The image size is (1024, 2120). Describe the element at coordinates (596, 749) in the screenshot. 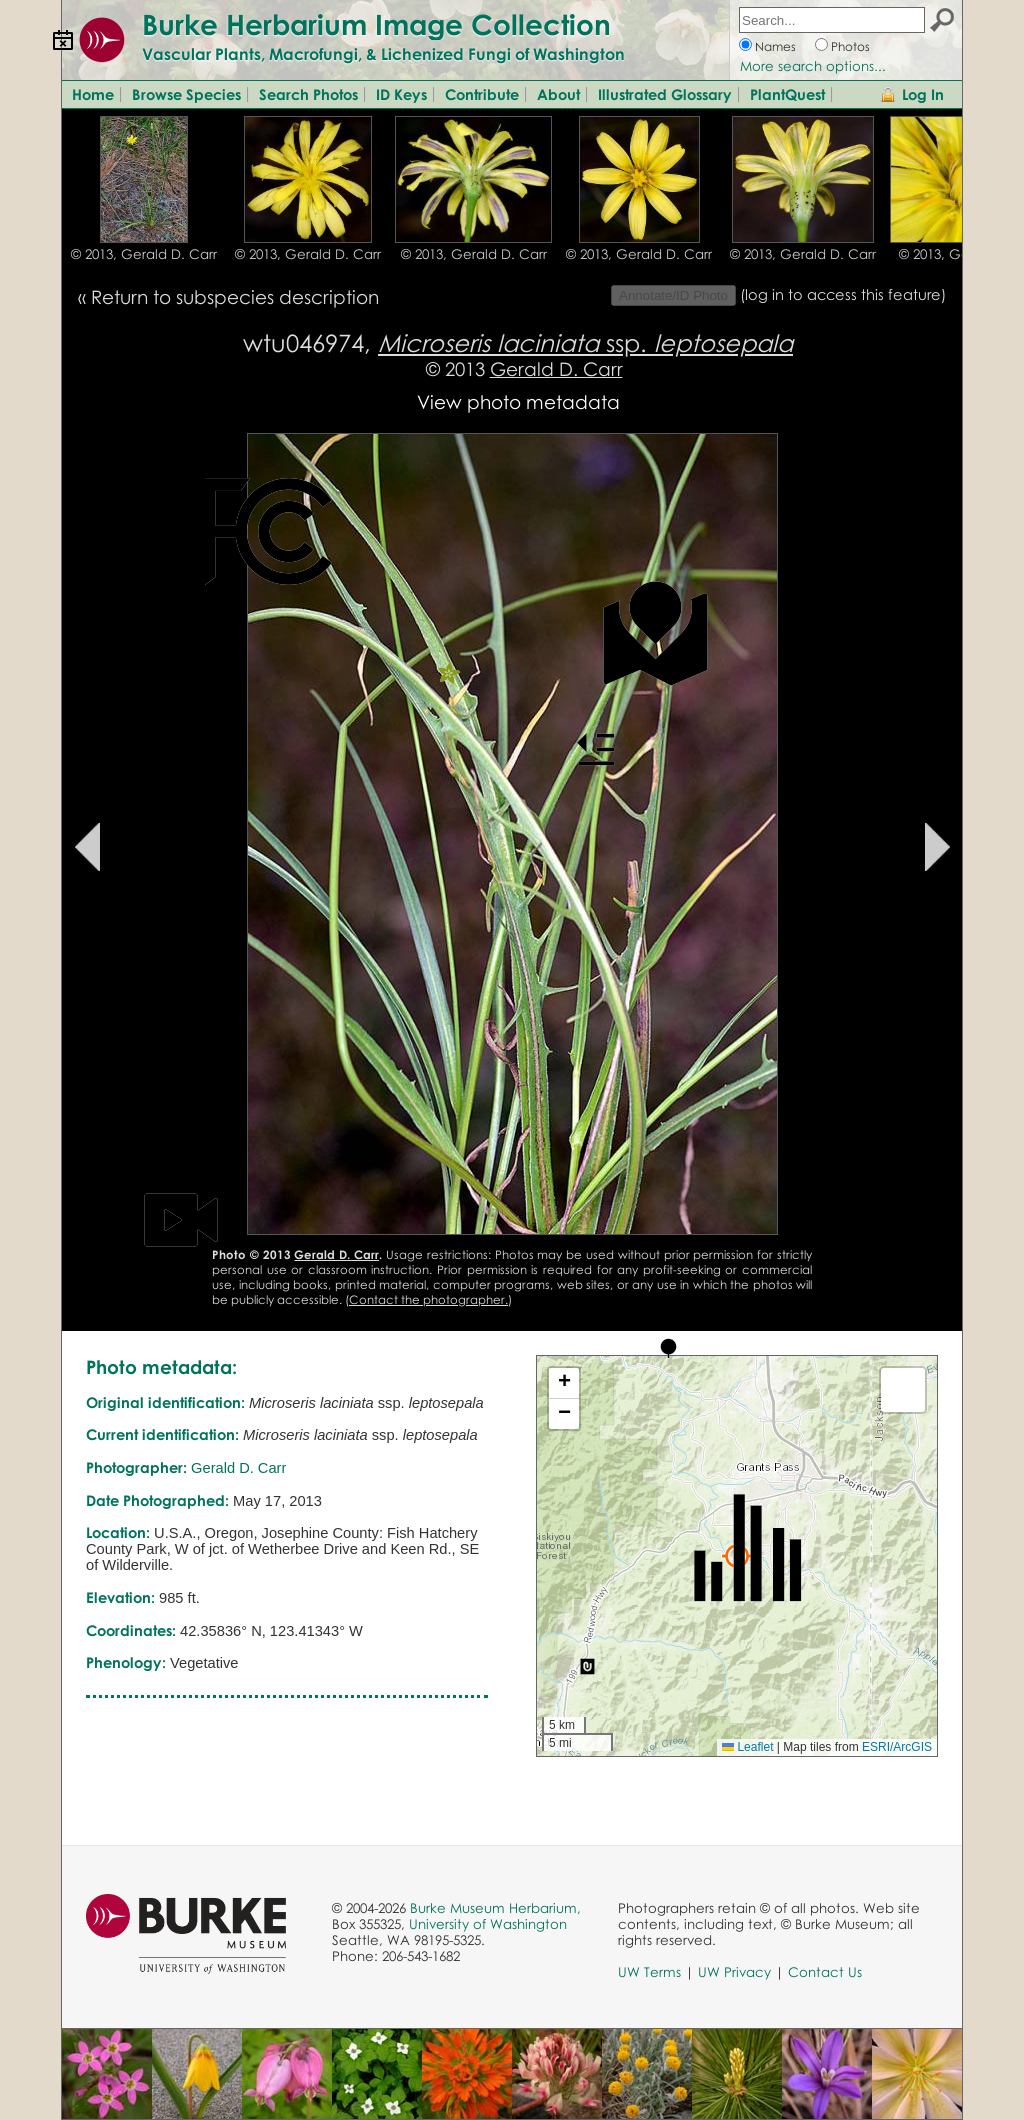

I see `collapse the sidebar menu` at that location.